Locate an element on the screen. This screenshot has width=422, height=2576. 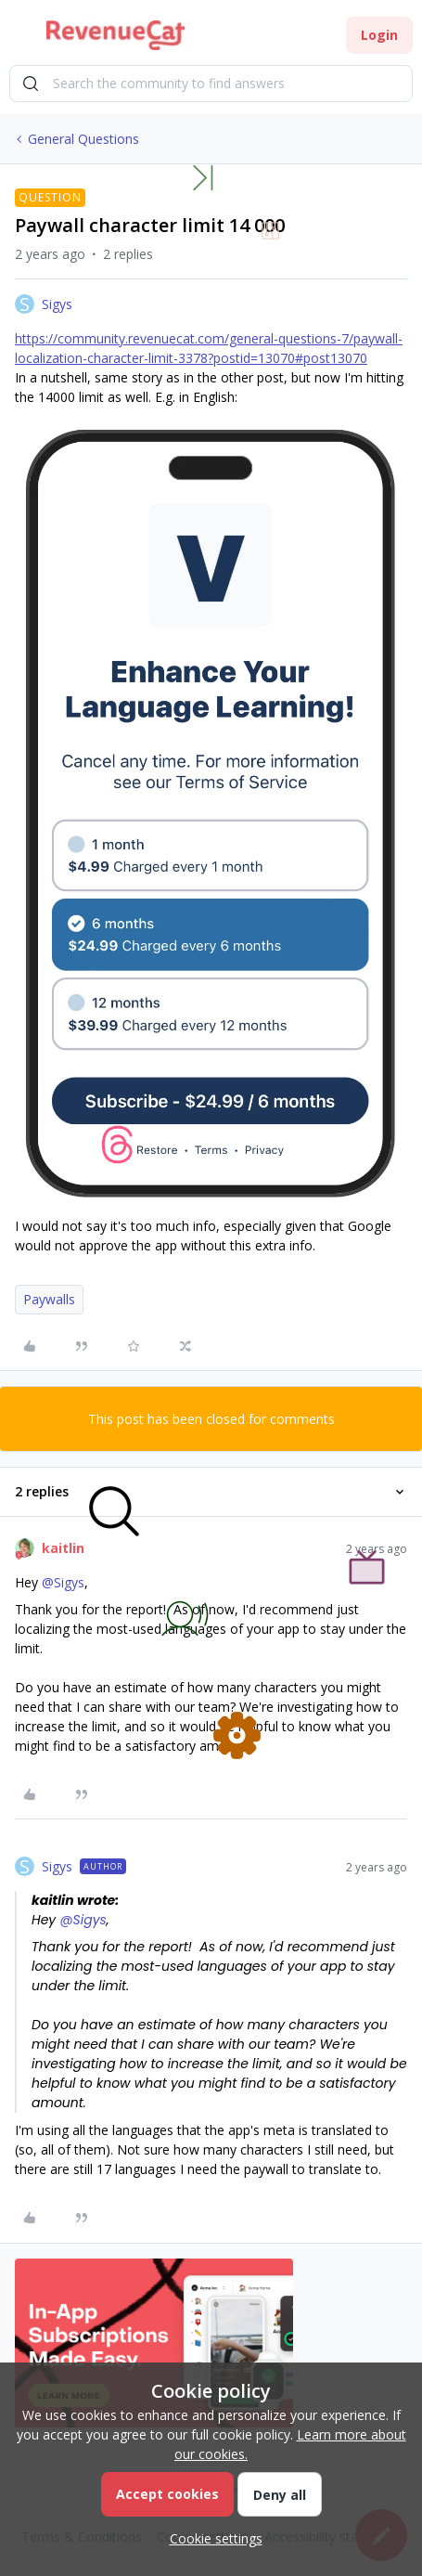
search for content or items is located at coordinates (114, 1511).